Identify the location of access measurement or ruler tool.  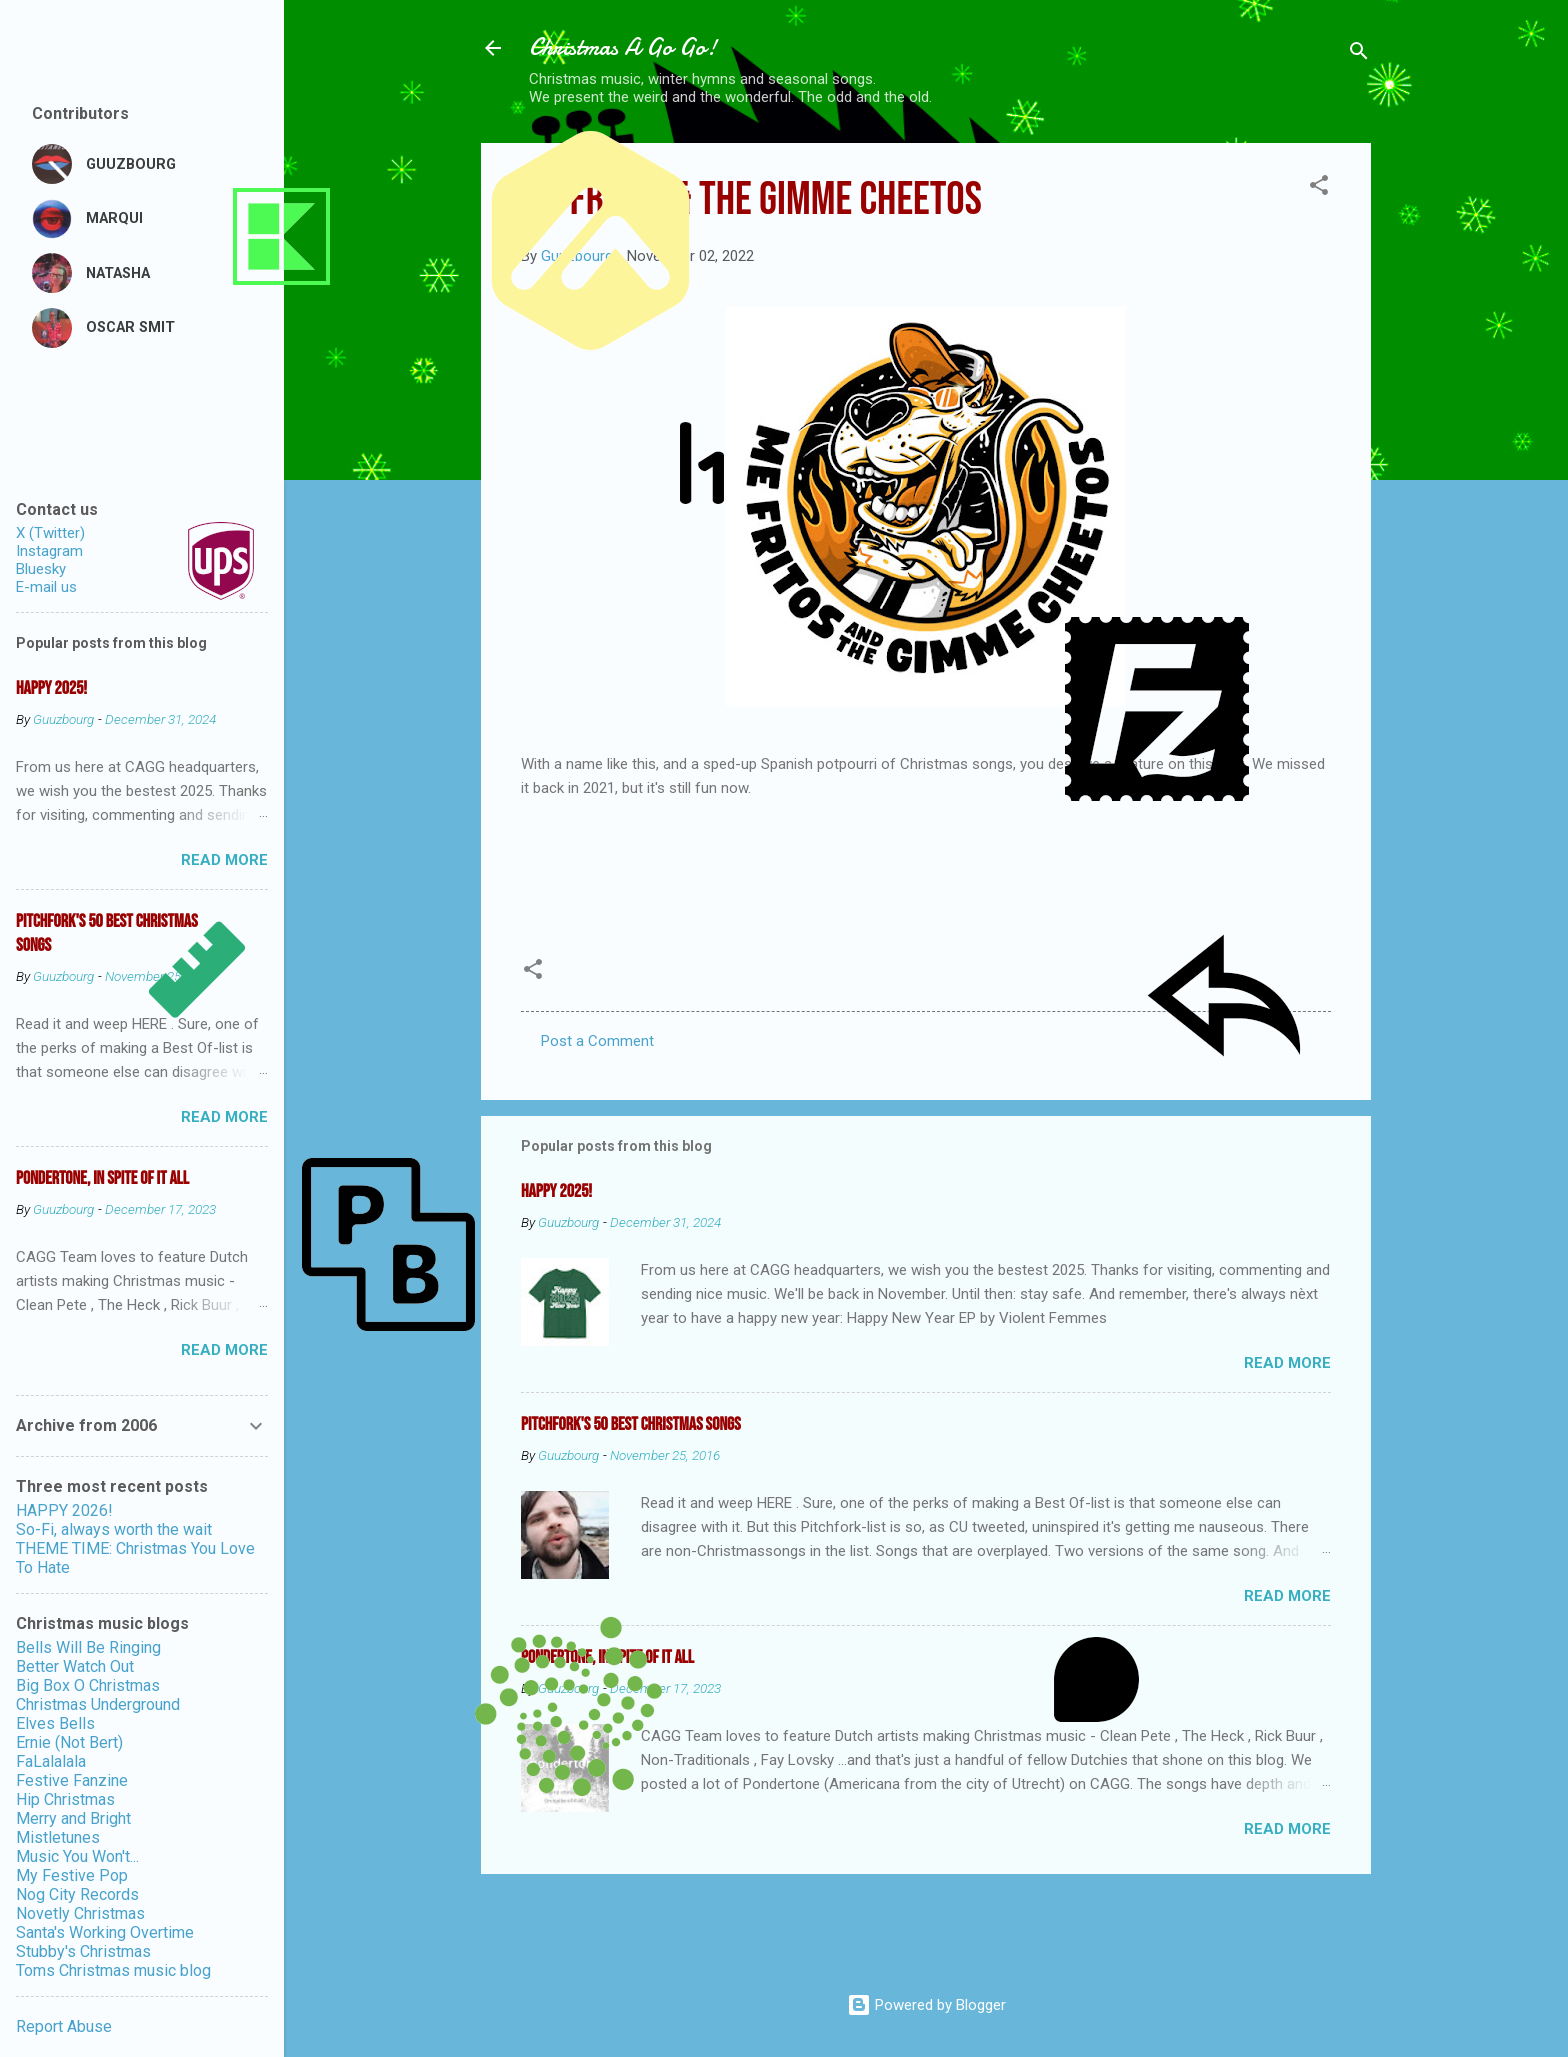
(197, 967).